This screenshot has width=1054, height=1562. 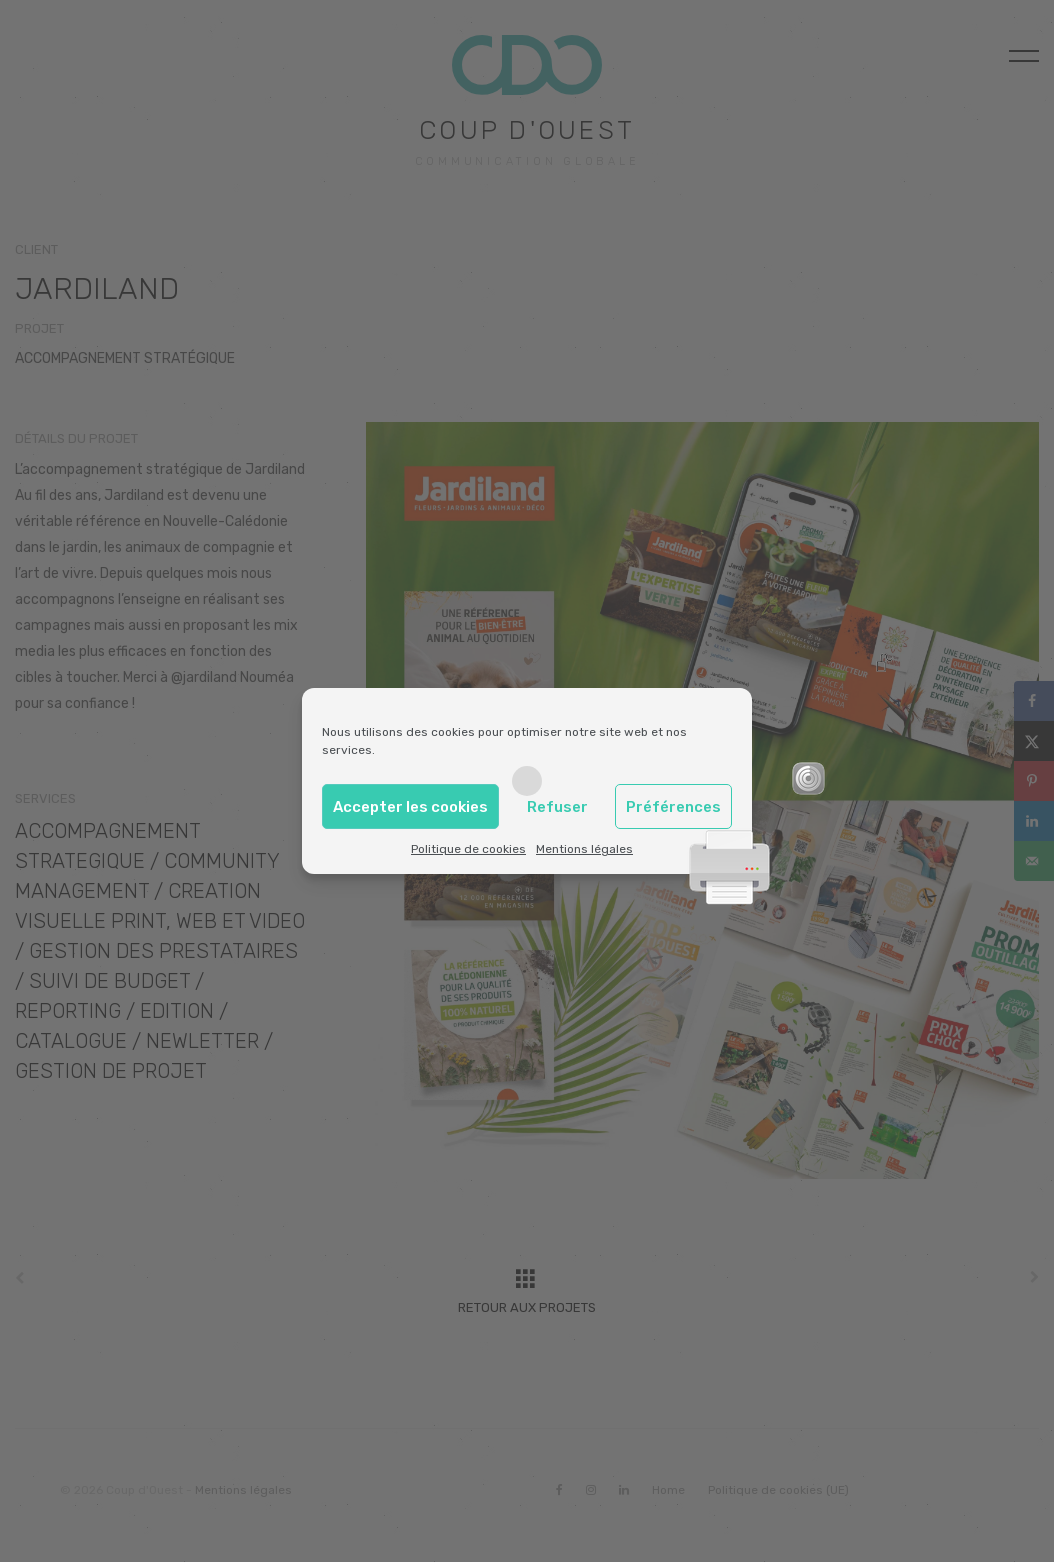 What do you see at coordinates (884, 662) in the screenshot?
I see `colorimeter device for color calibration` at bounding box center [884, 662].